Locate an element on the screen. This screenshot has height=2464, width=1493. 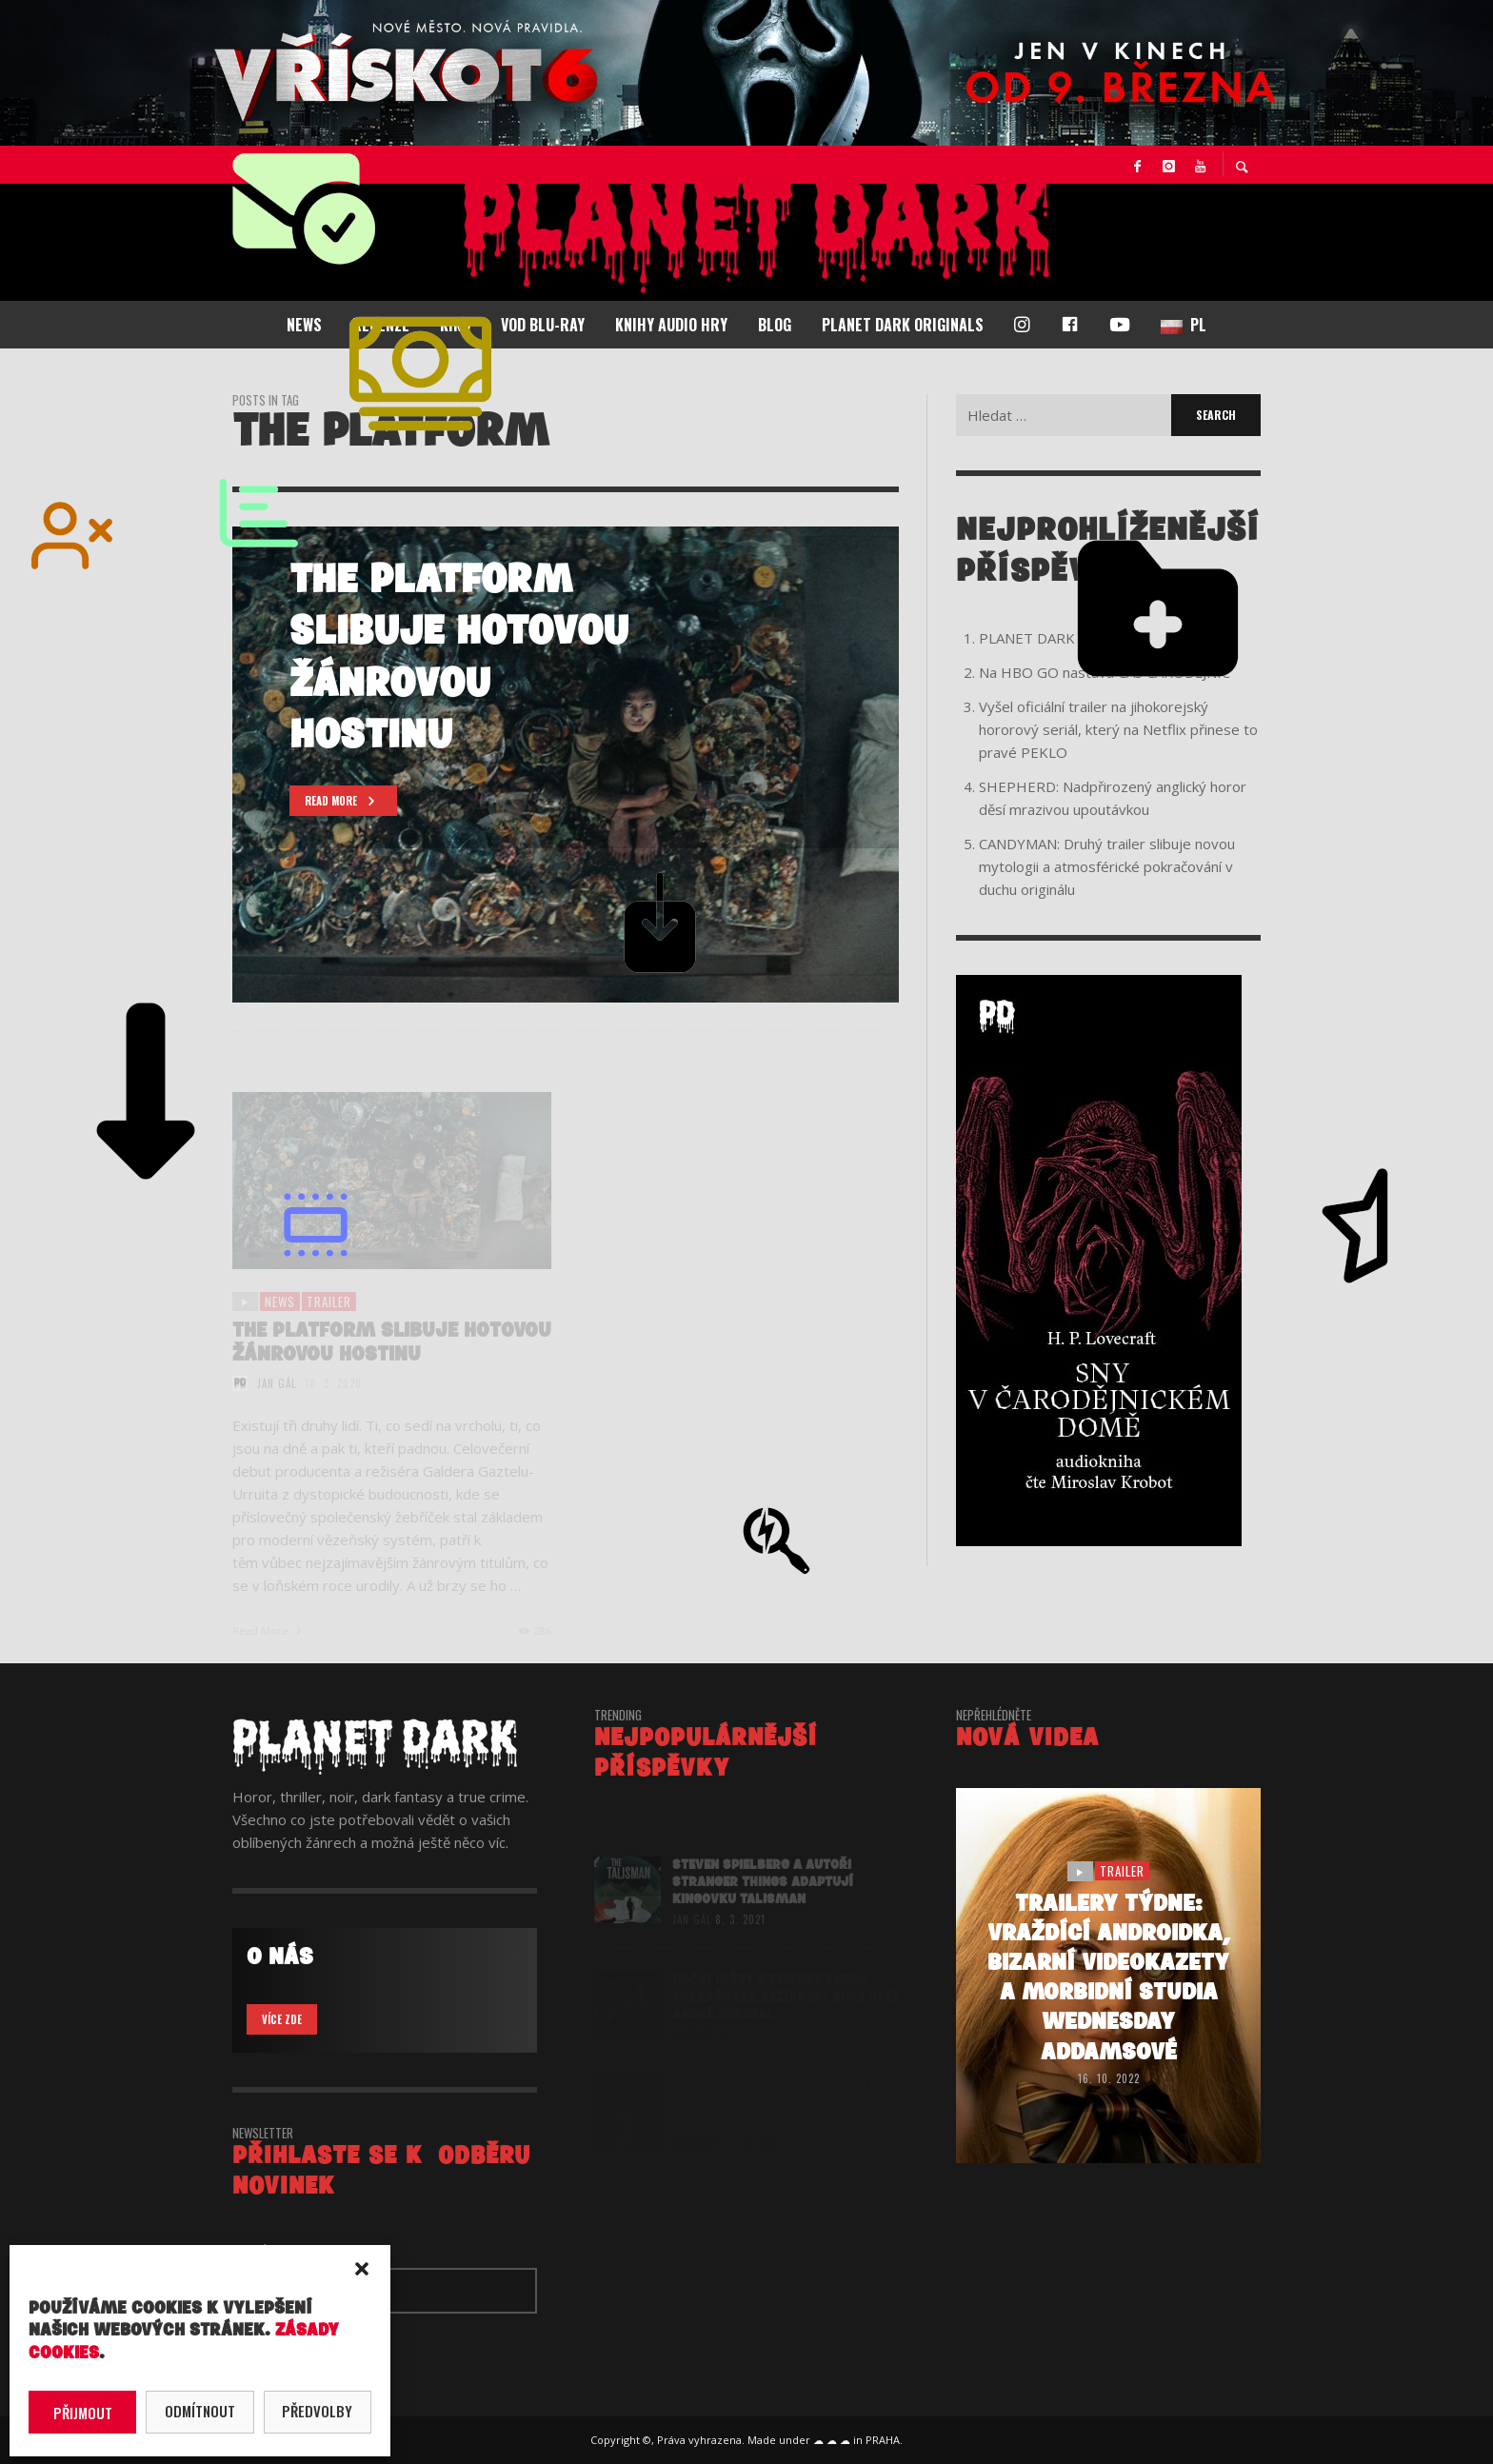
indicates a partial rating or half-star score is located at coordinates (1384, 1229).